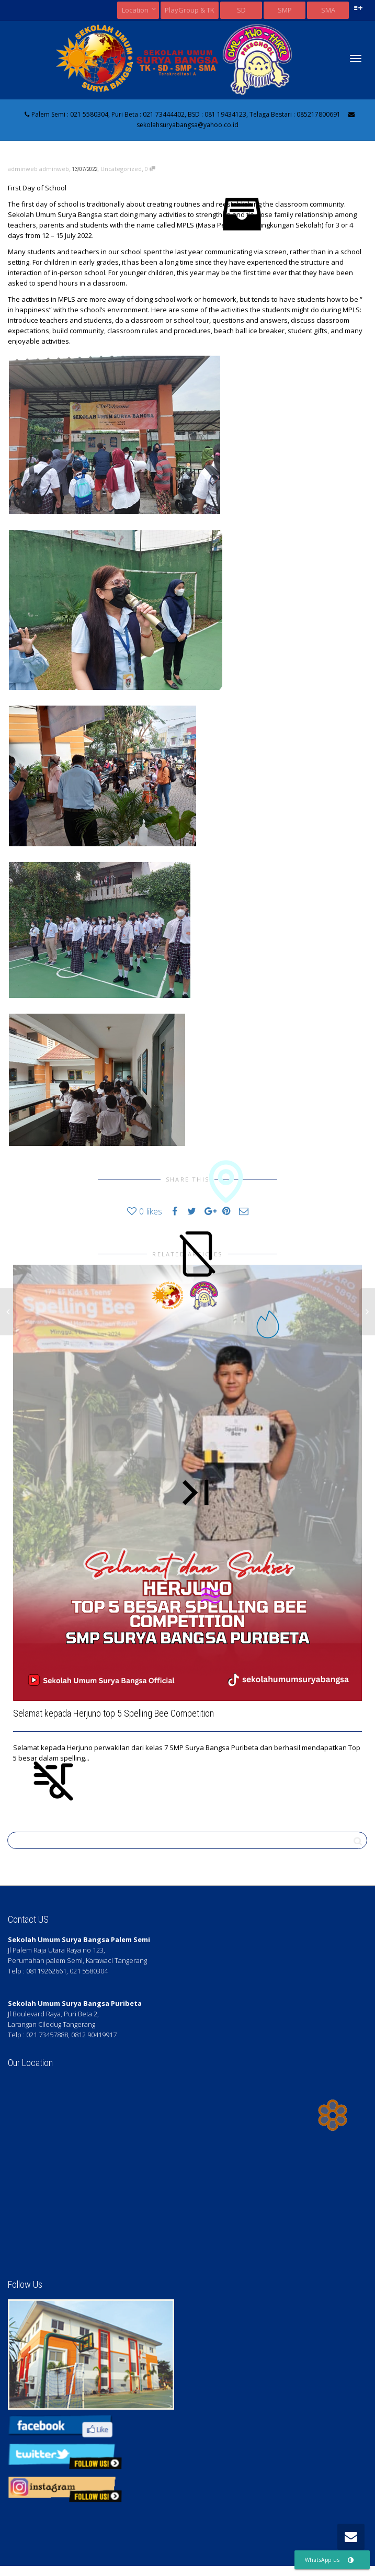  Describe the element at coordinates (197, 1254) in the screenshot. I see `mobile device unavailable or disabled` at that location.